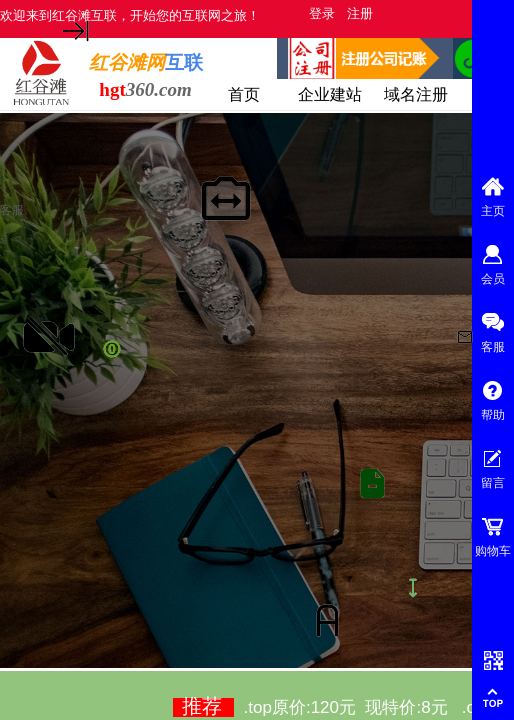  What do you see at coordinates (465, 337) in the screenshot?
I see `open your email inbox` at bounding box center [465, 337].